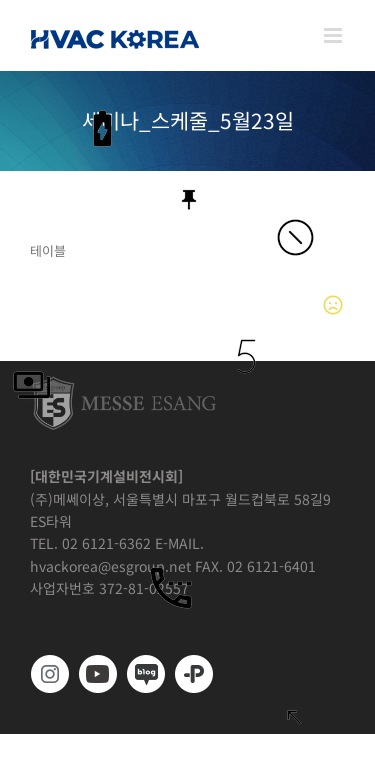 Image resolution: width=375 pixels, height=784 pixels. Describe the element at coordinates (171, 588) in the screenshot. I see `access phone or call settings` at that location.